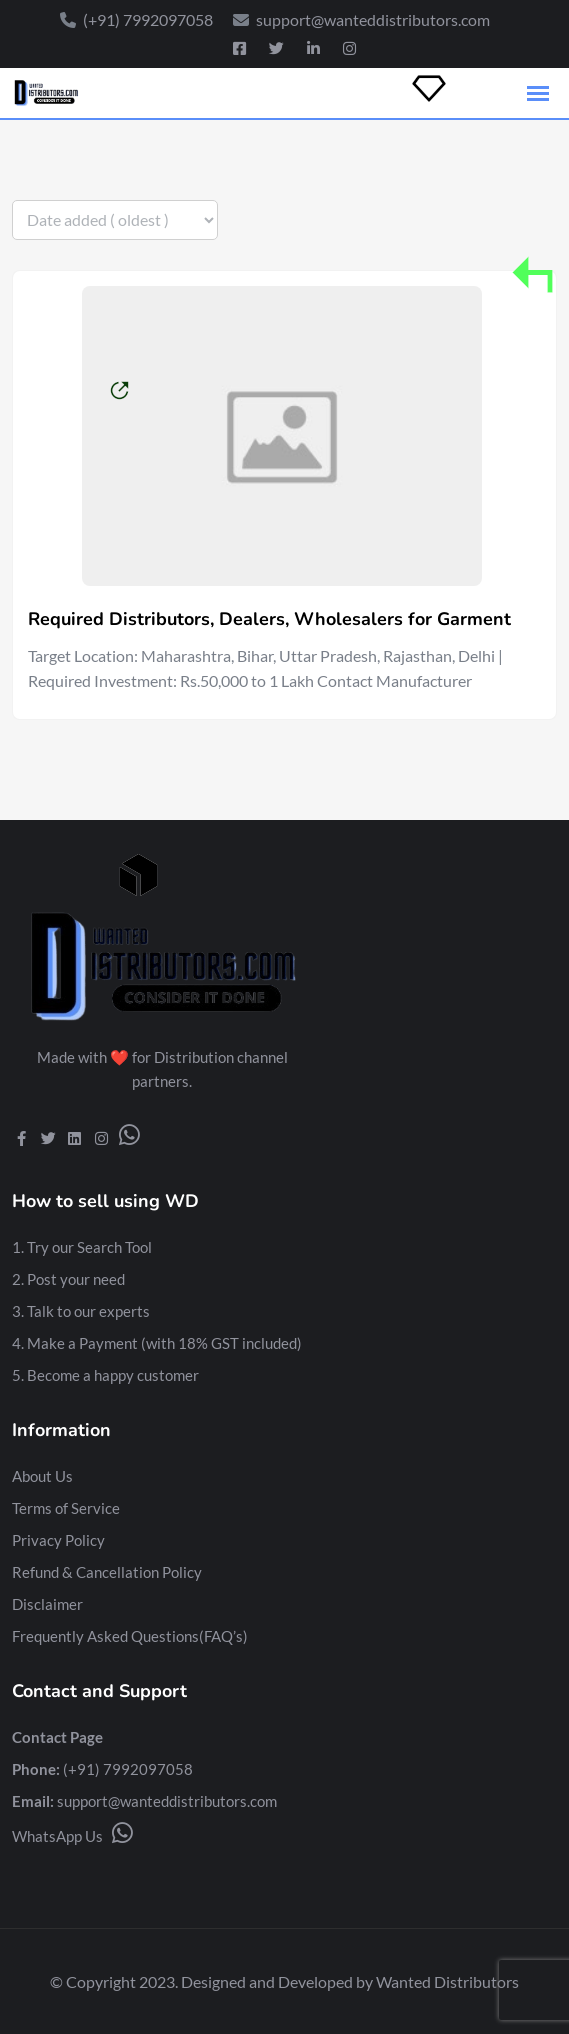 The height and width of the screenshot is (2034, 569). What do you see at coordinates (138, 875) in the screenshot?
I see `access box cloud storage` at bounding box center [138, 875].